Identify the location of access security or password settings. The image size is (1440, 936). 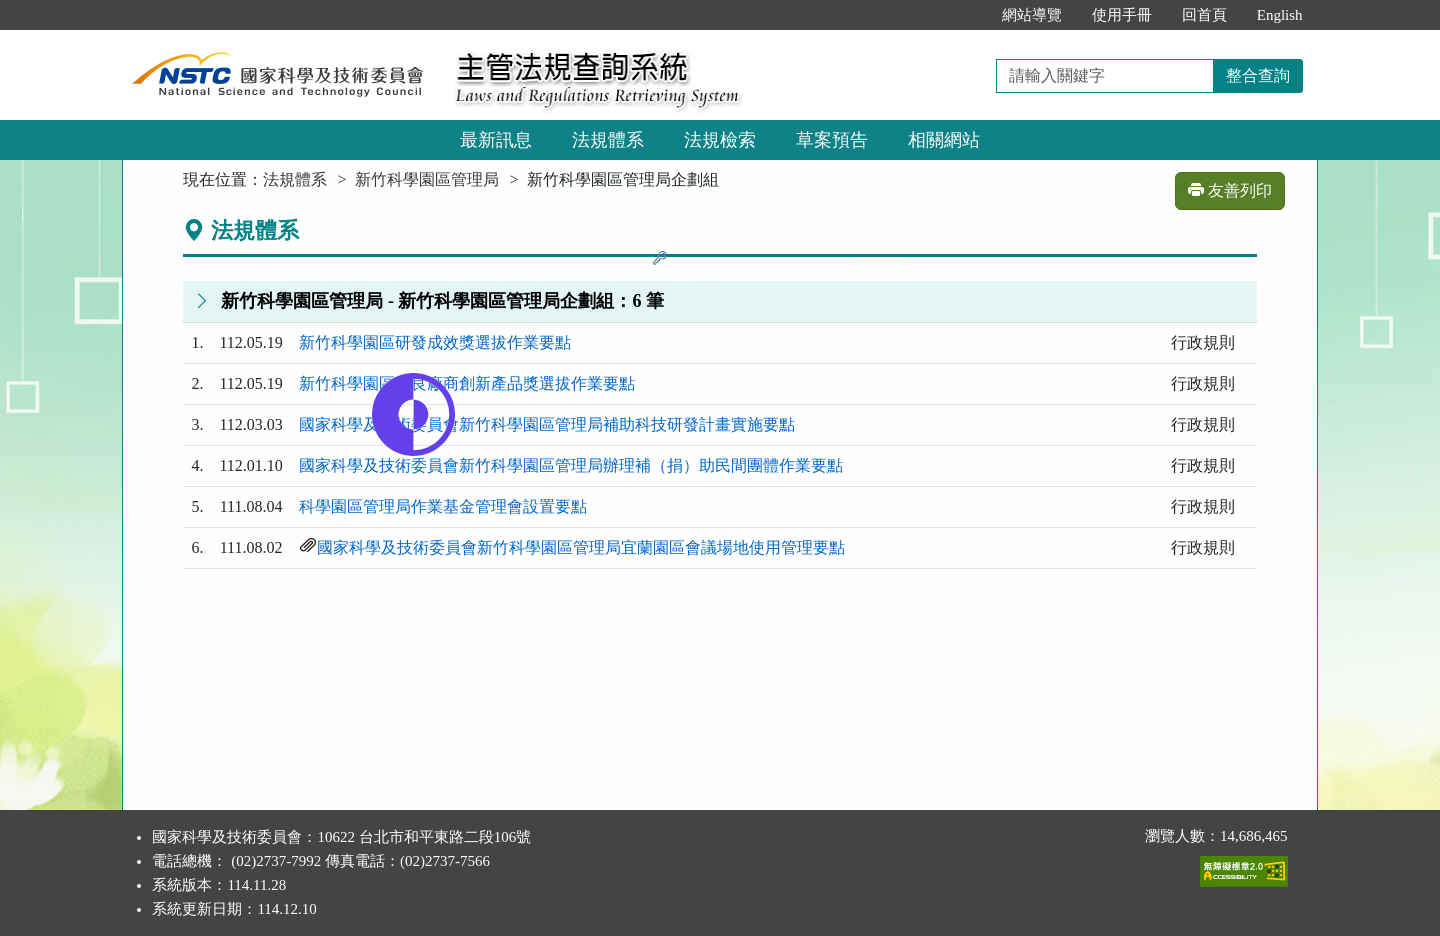
(660, 258).